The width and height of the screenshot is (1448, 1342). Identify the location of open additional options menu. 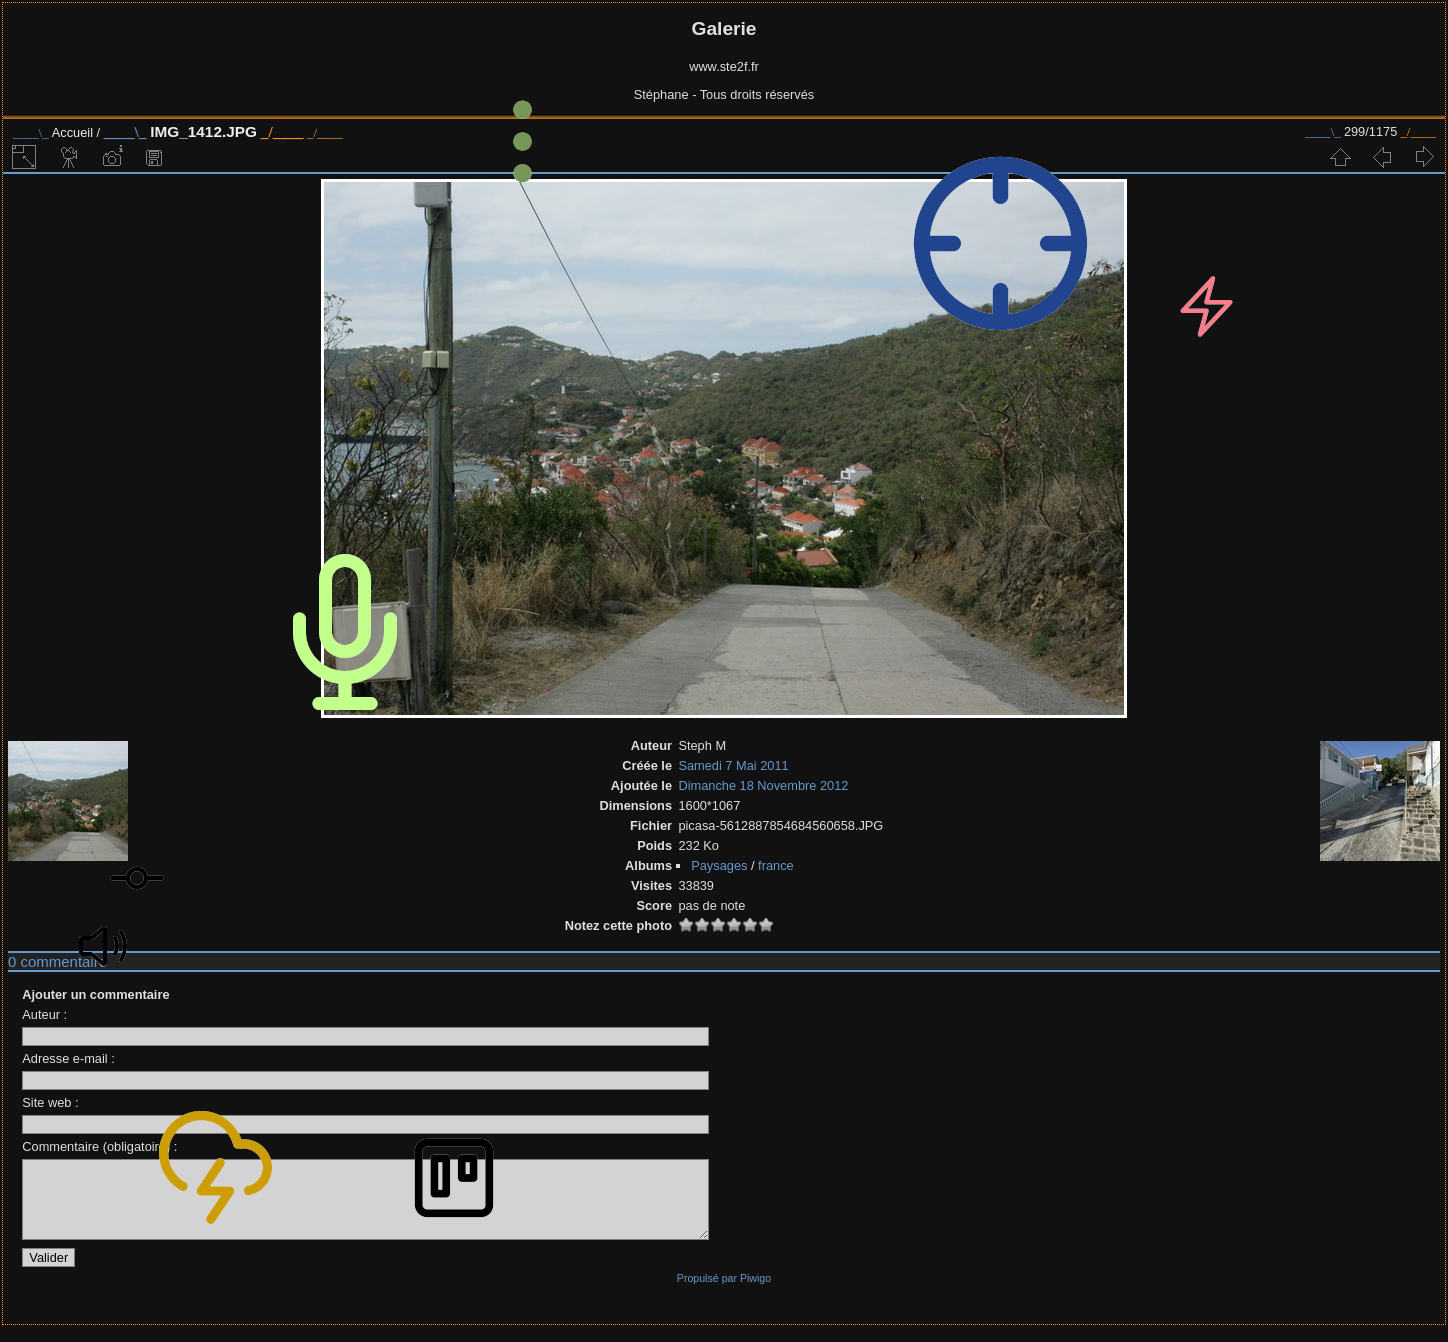
(522, 141).